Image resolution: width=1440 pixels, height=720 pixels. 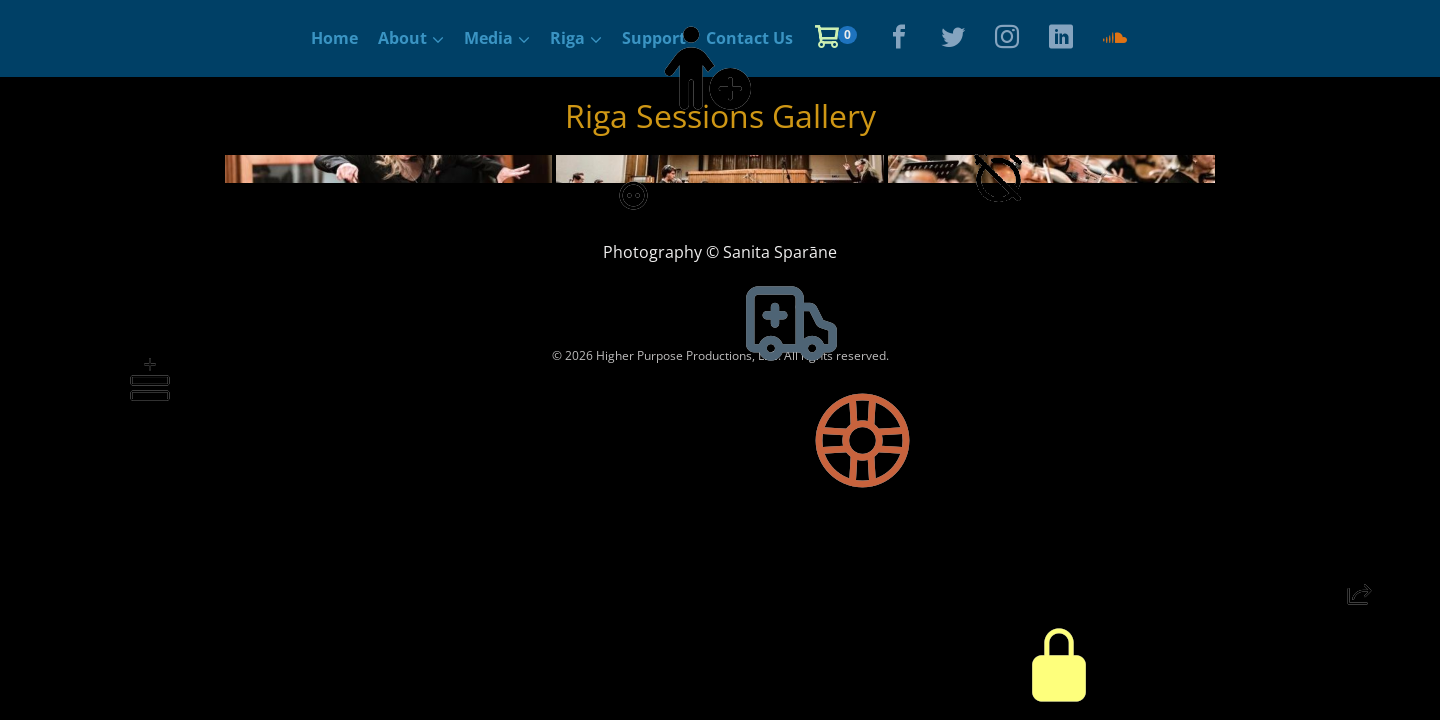 What do you see at coordinates (1059, 665) in the screenshot?
I see `indicates a locked or secured item` at bounding box center [1059, 665].